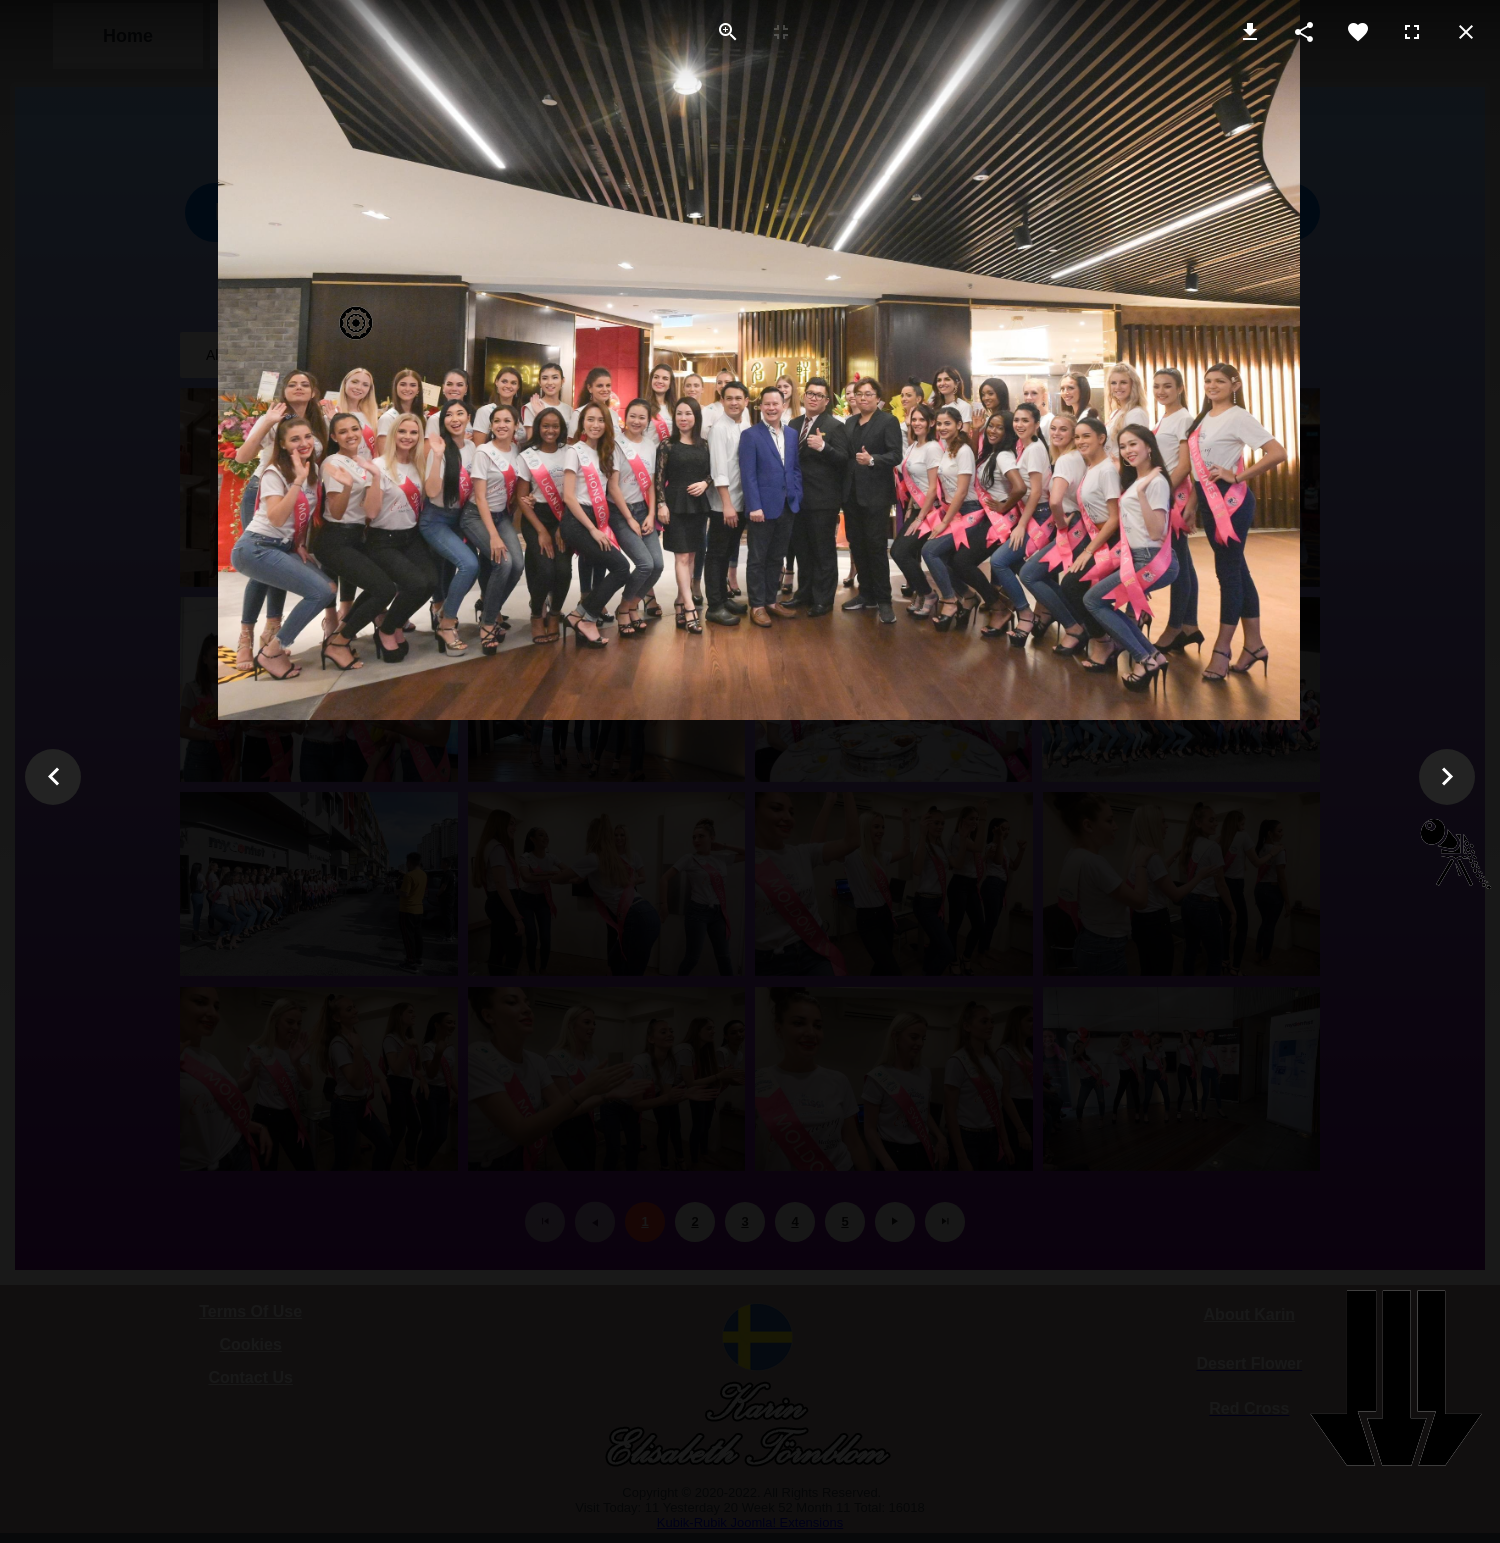 The width and height of the screenshot is (1500, 1543). I want to click on activate a powerful downward attack or smash move, so click(1396, 1378).